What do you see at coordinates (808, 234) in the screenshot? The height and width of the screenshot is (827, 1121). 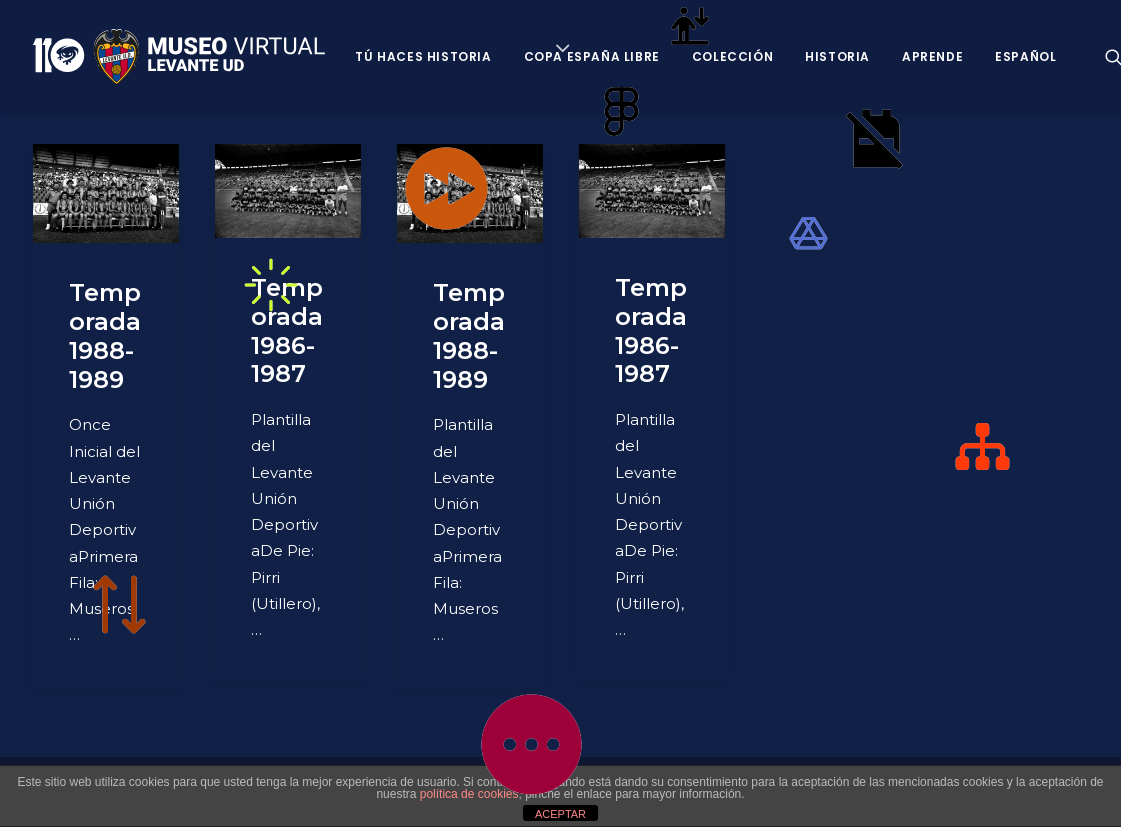 I see `open Google Drive` at bounding box center [808, 234].